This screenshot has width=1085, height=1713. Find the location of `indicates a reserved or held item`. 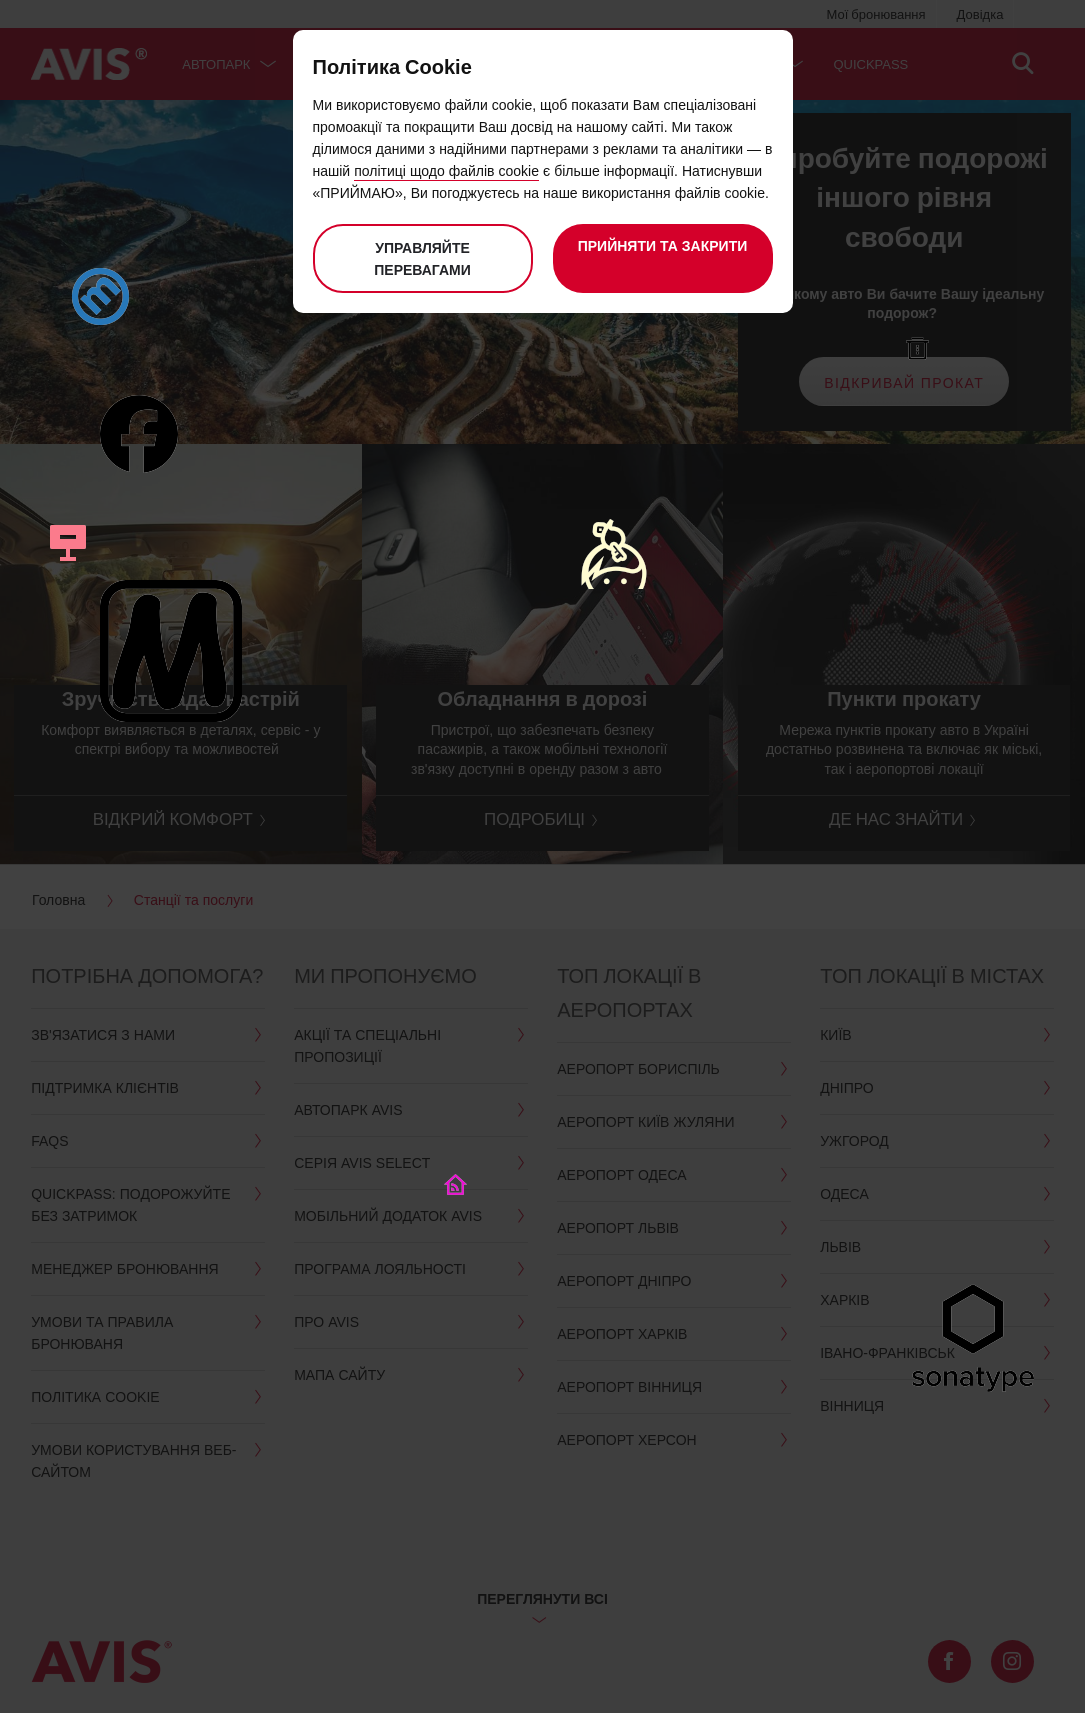

indicates a reserved or held item is located at coordinates (68, 543).